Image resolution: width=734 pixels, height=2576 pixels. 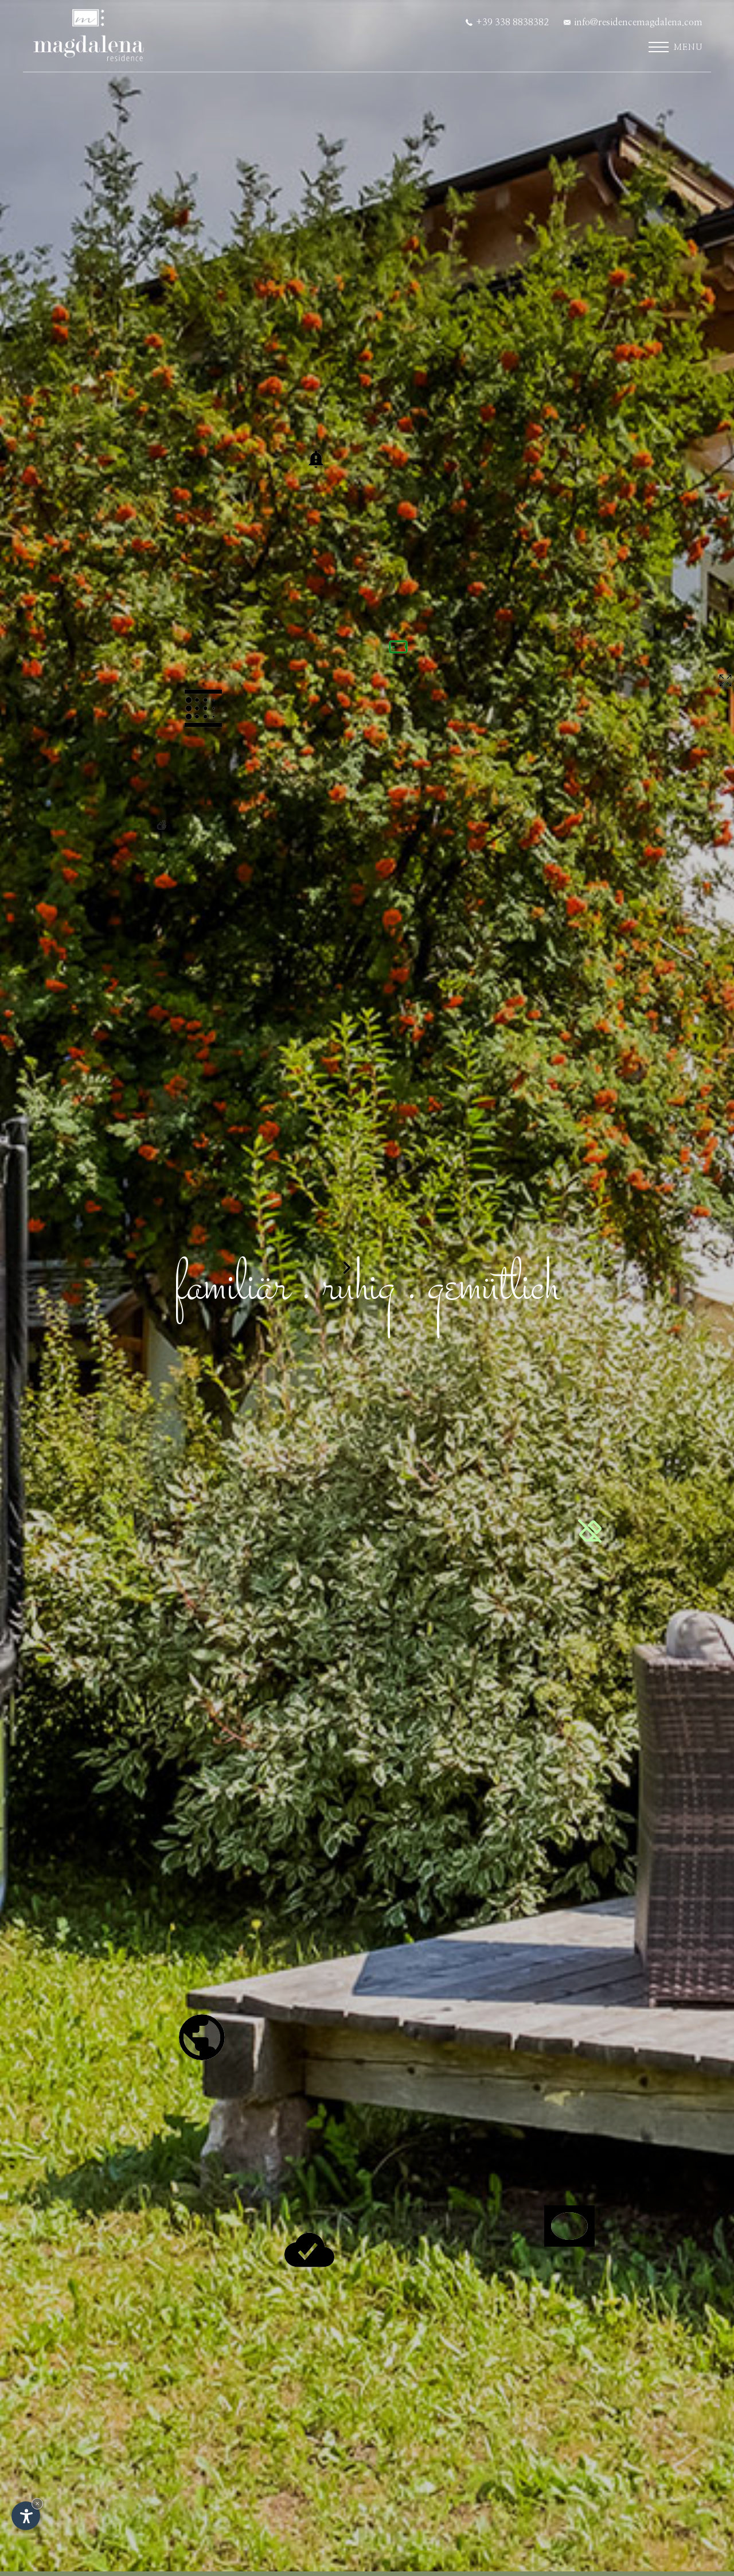 What do you see at coordinates (398, 647) in the screenshot?
I see `rotate device to landscape mode` at bounding box center [398, 647].